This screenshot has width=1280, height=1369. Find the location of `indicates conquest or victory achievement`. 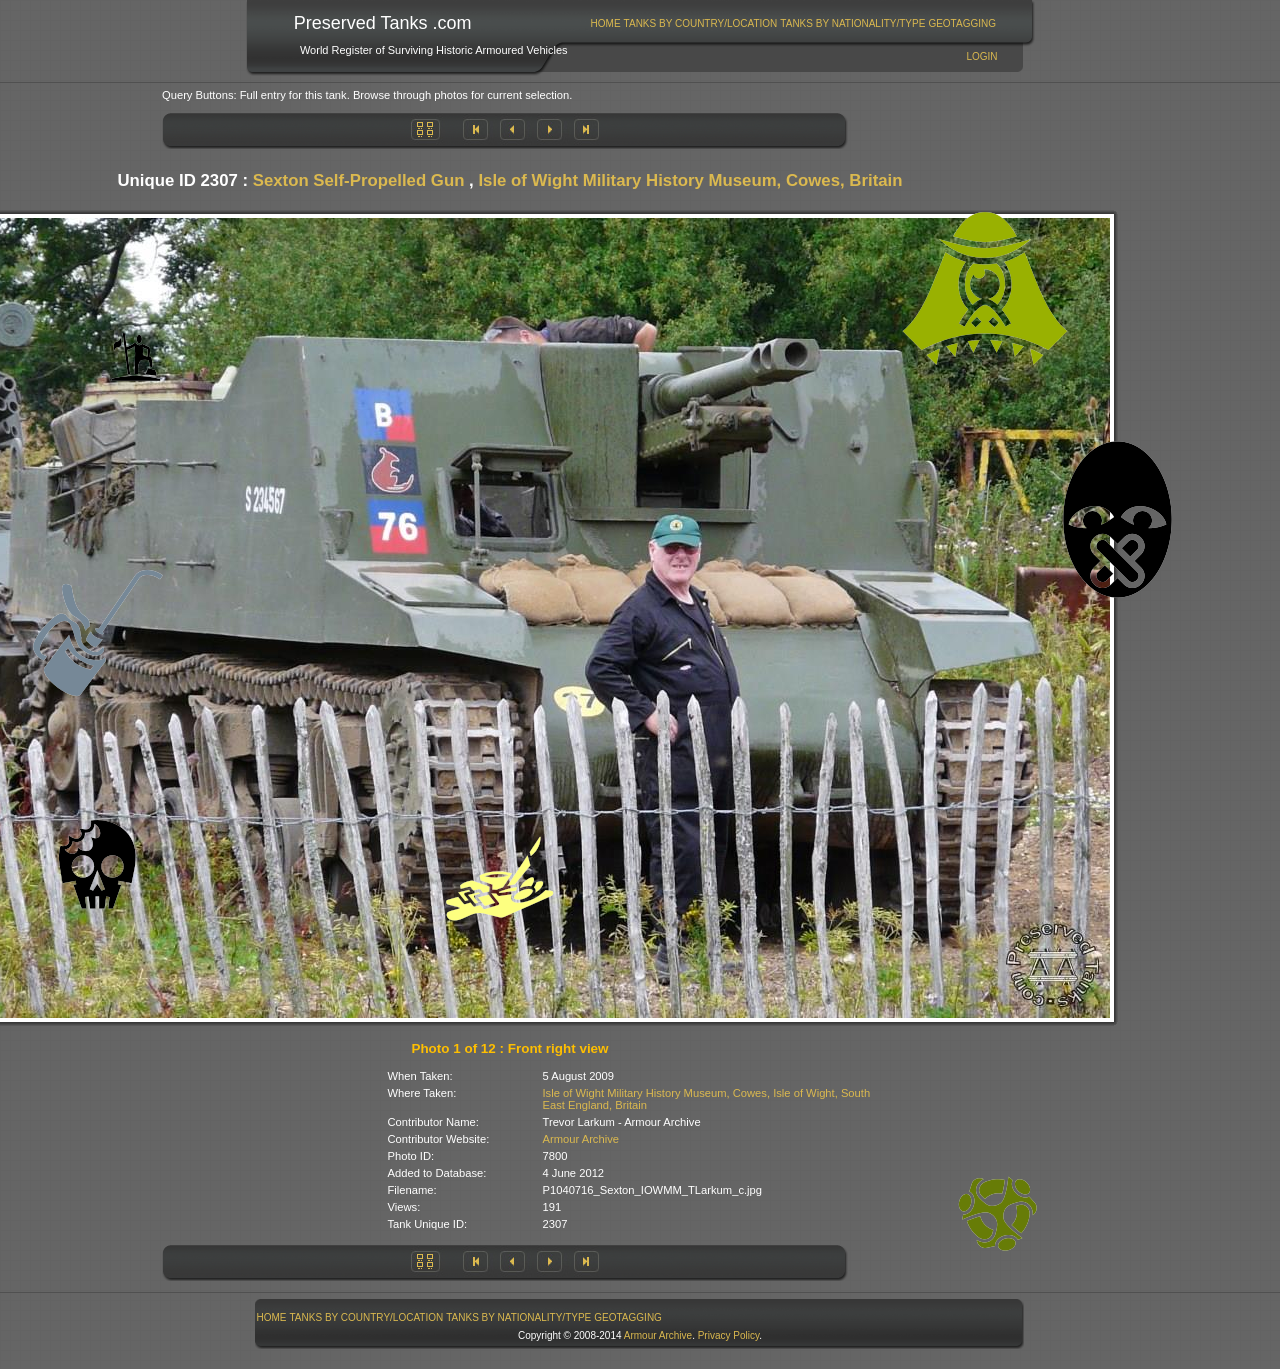

indicates conquest or victory achievement is located at coordinates (136, 357).